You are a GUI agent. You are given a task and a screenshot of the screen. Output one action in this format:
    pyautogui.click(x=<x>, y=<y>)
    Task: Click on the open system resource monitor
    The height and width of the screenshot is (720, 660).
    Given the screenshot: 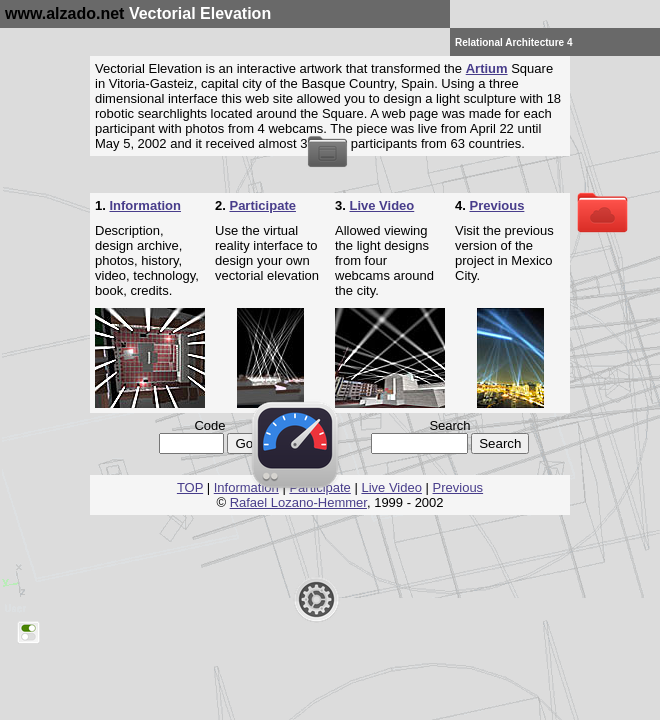 What is the action you would take?
    pyautogui.click(x=295, y=445)
    